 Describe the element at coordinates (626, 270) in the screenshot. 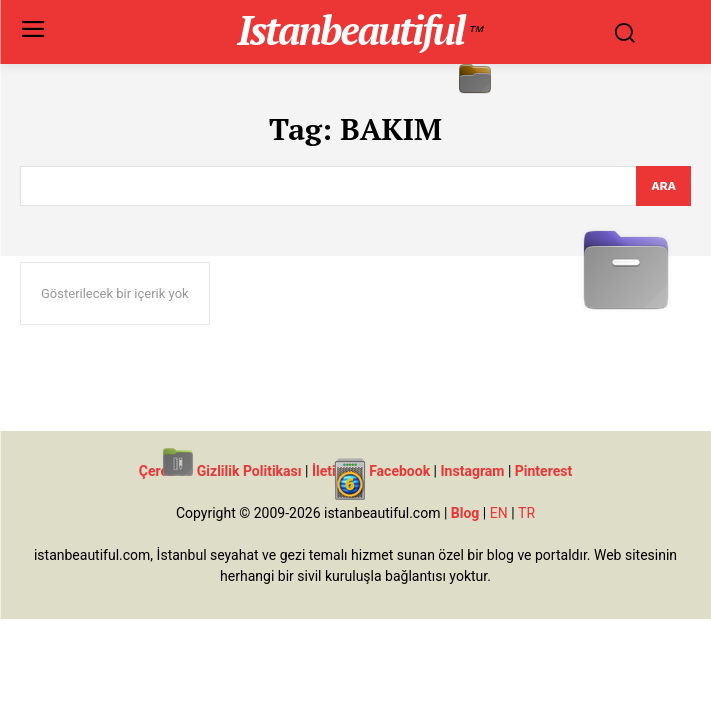

I see `open the nautilus file manager` at that location.